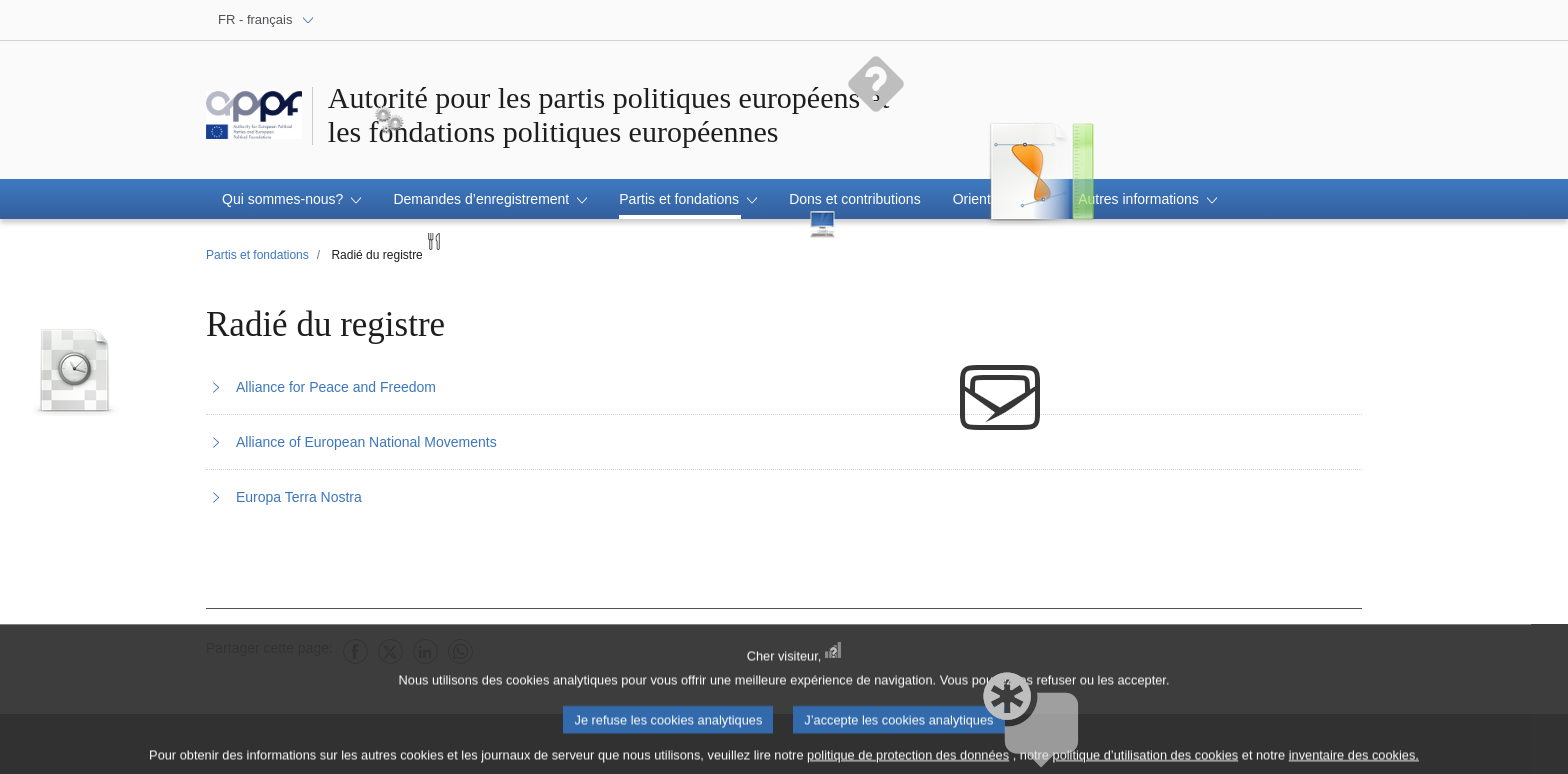 Image resolution: width=1568 pixels, height=774 pixels. What do you see at coordinates (434, 241) in the screenshot?
I see `access food and drink emoji category` at bounding box center [434, 241].